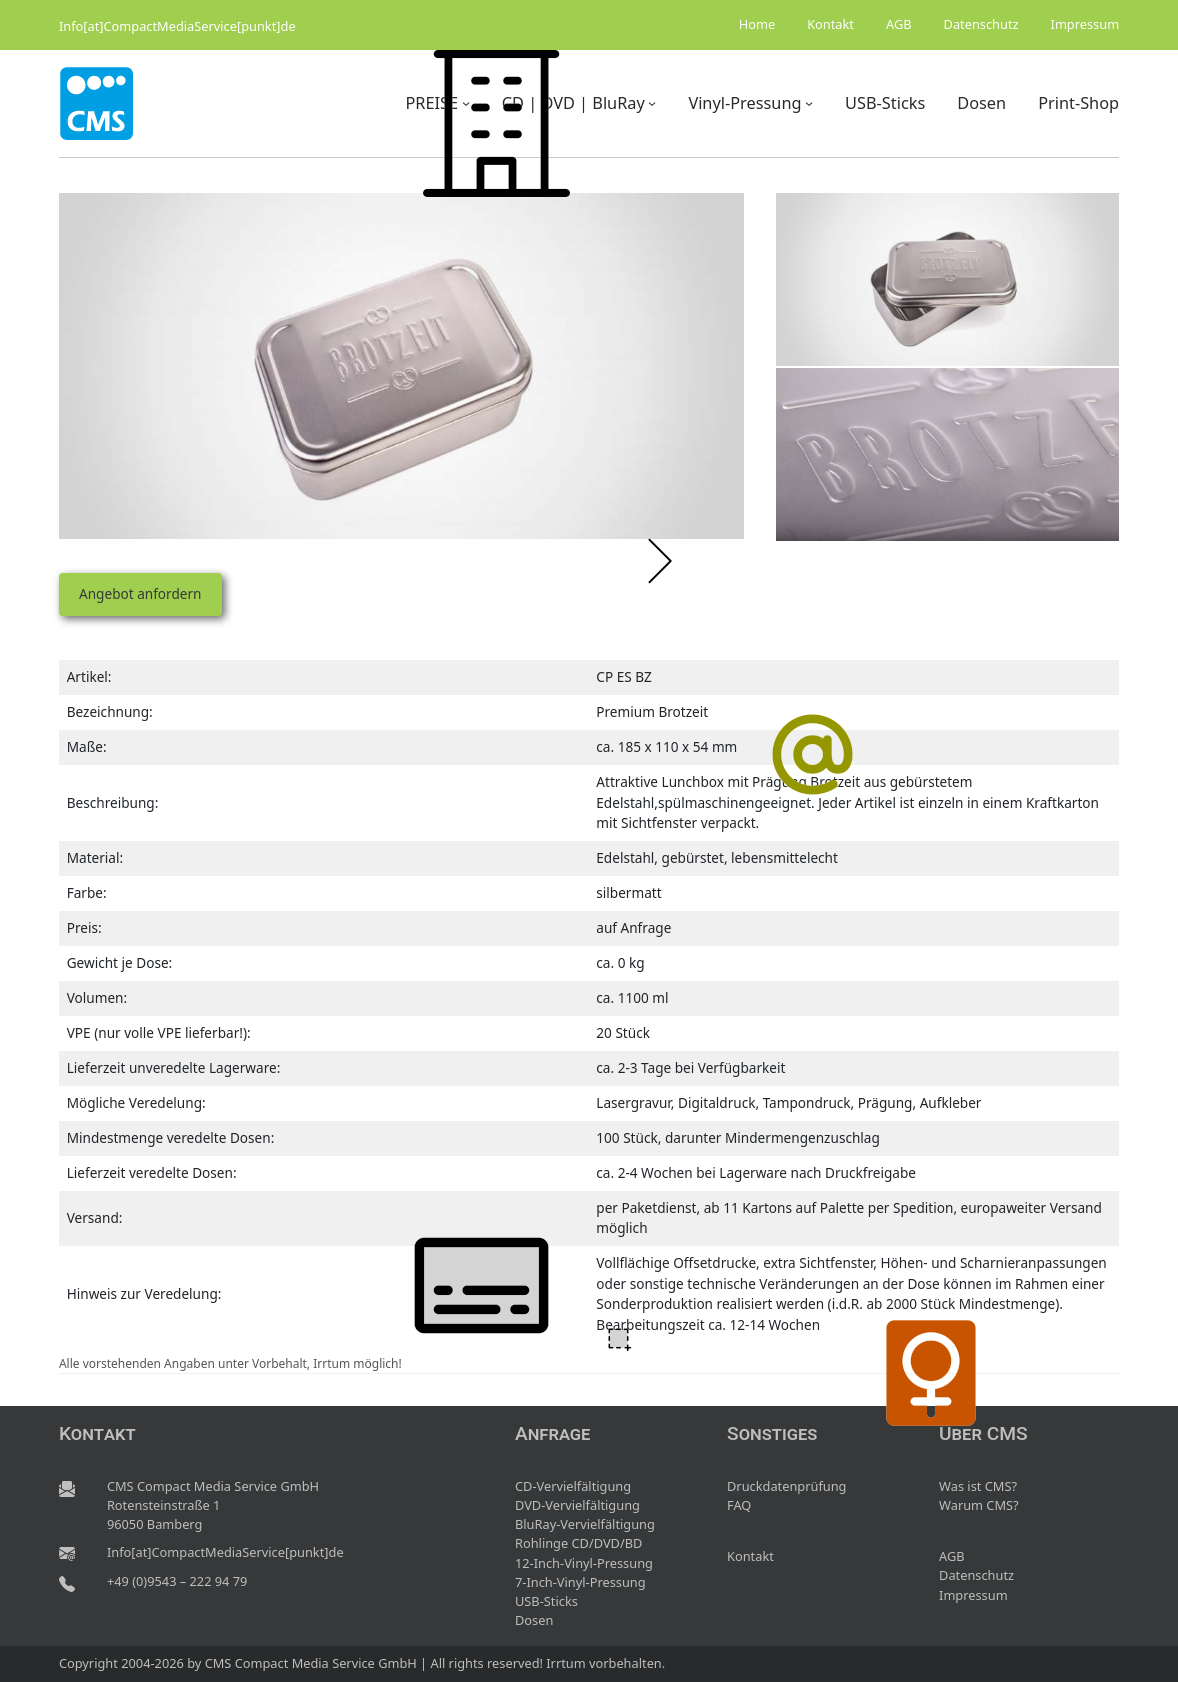 This screenshot has width=1178, height=1682. I want to click on enter an email address, so click(812, 754).